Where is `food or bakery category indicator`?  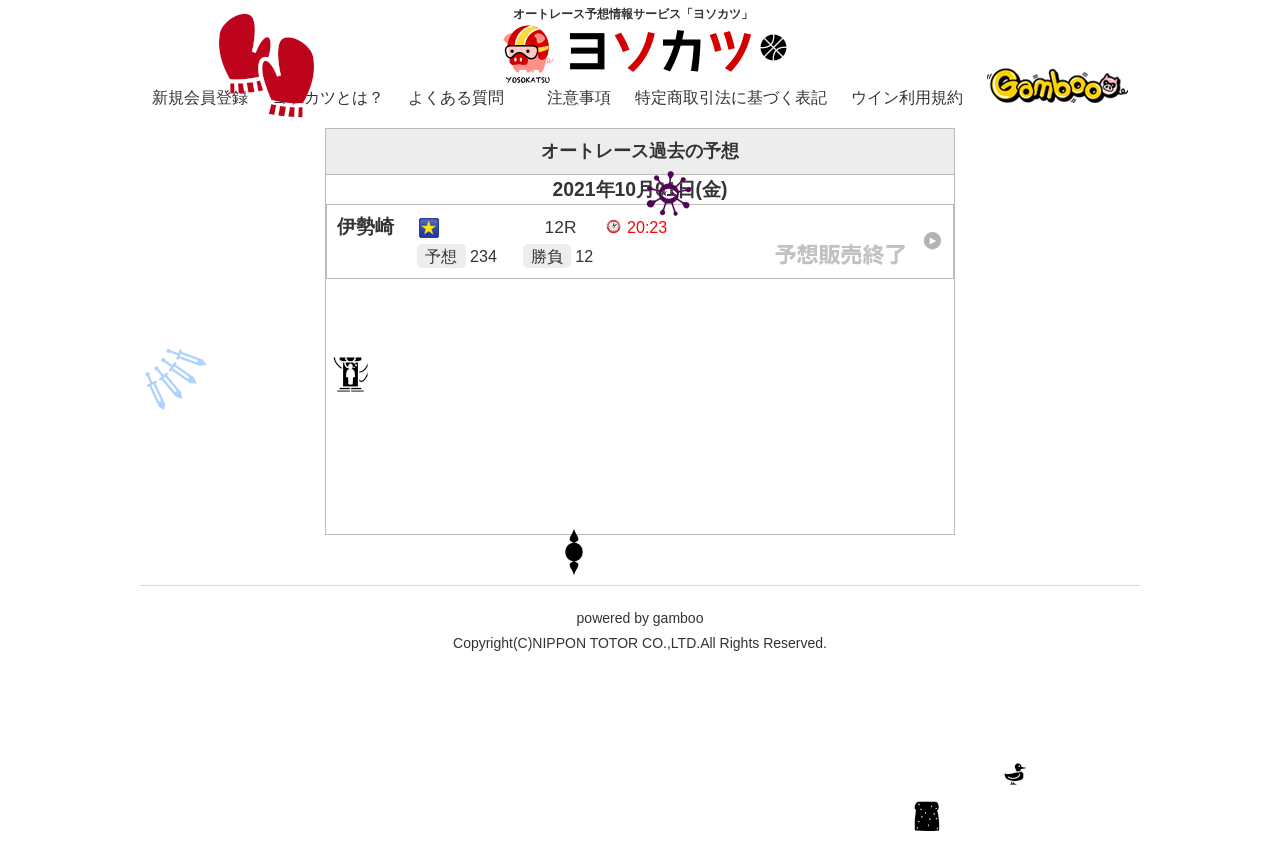 food or bakery category indicator is located at coordinates (927, 816).